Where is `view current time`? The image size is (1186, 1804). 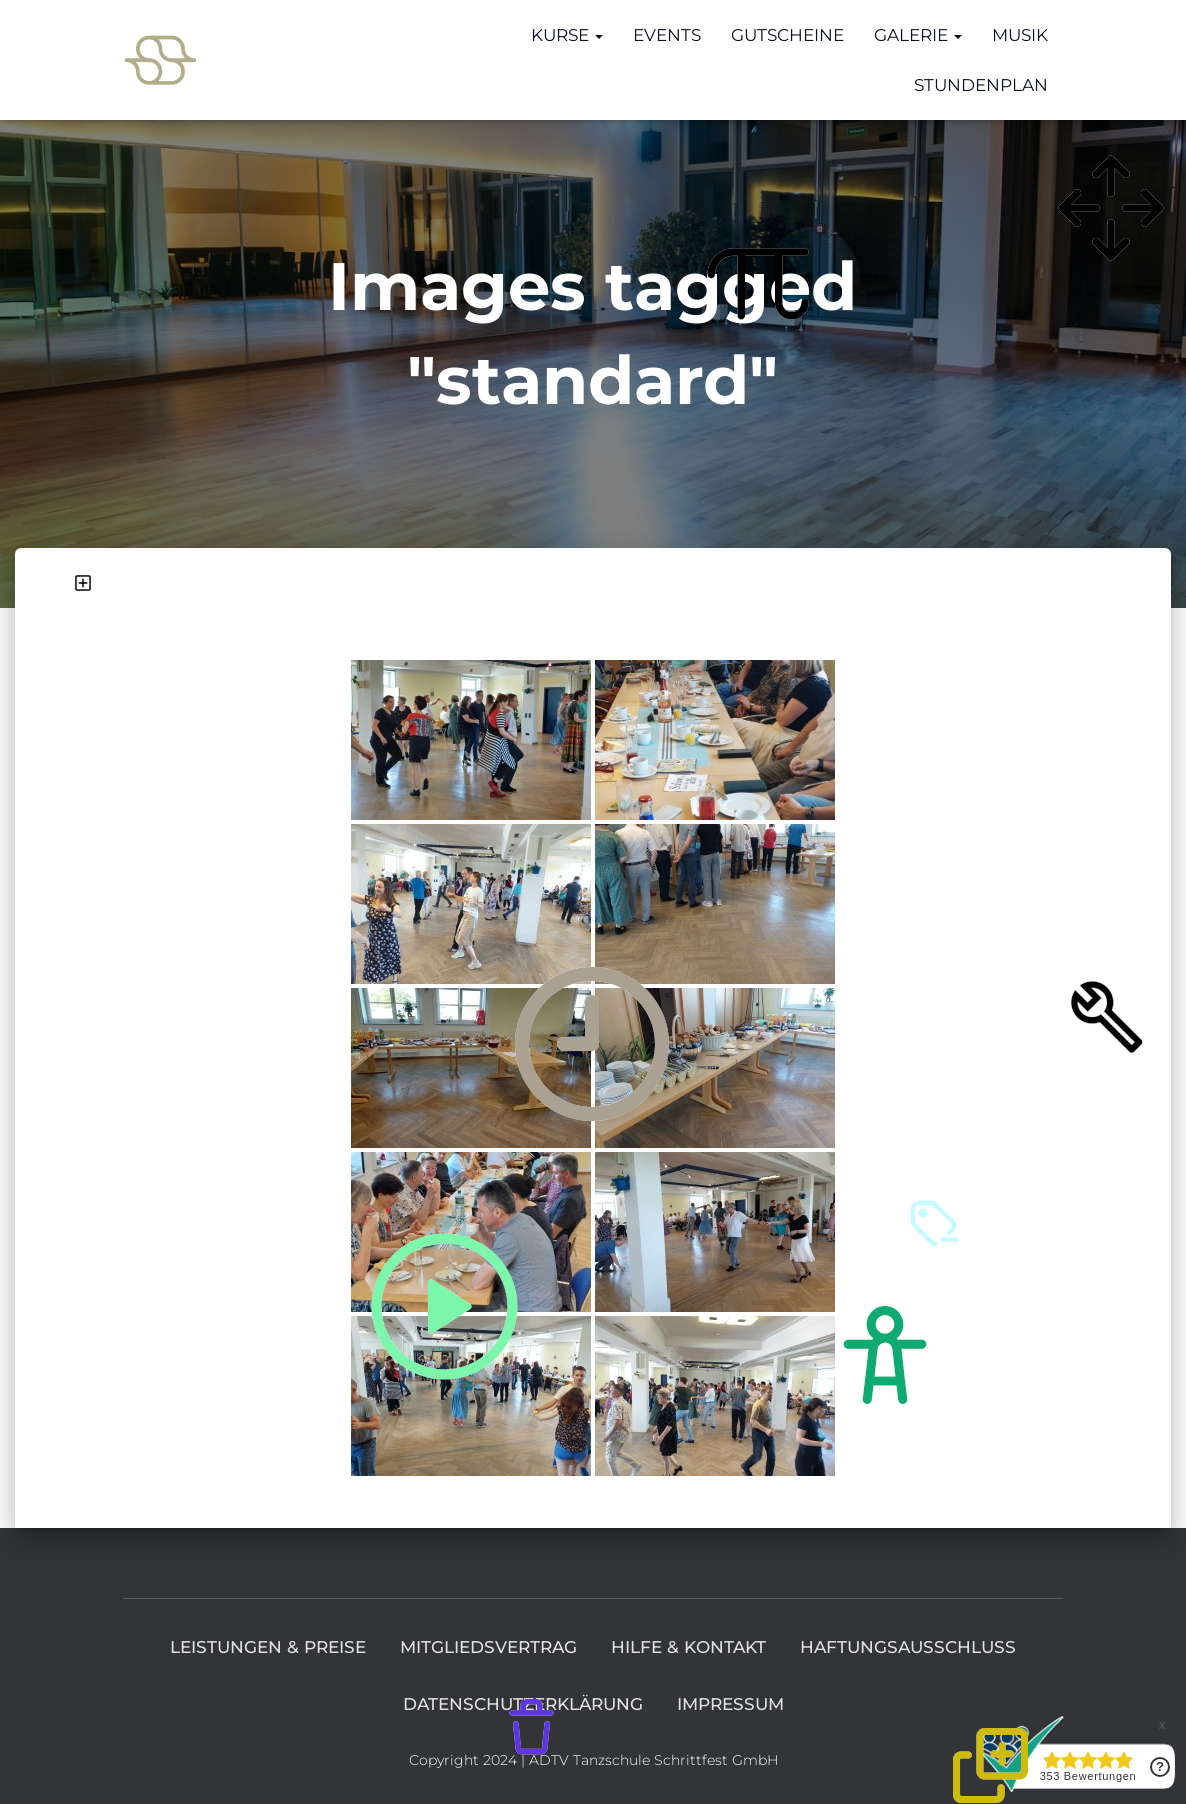
view current time is located at coordinates (592, 1044).